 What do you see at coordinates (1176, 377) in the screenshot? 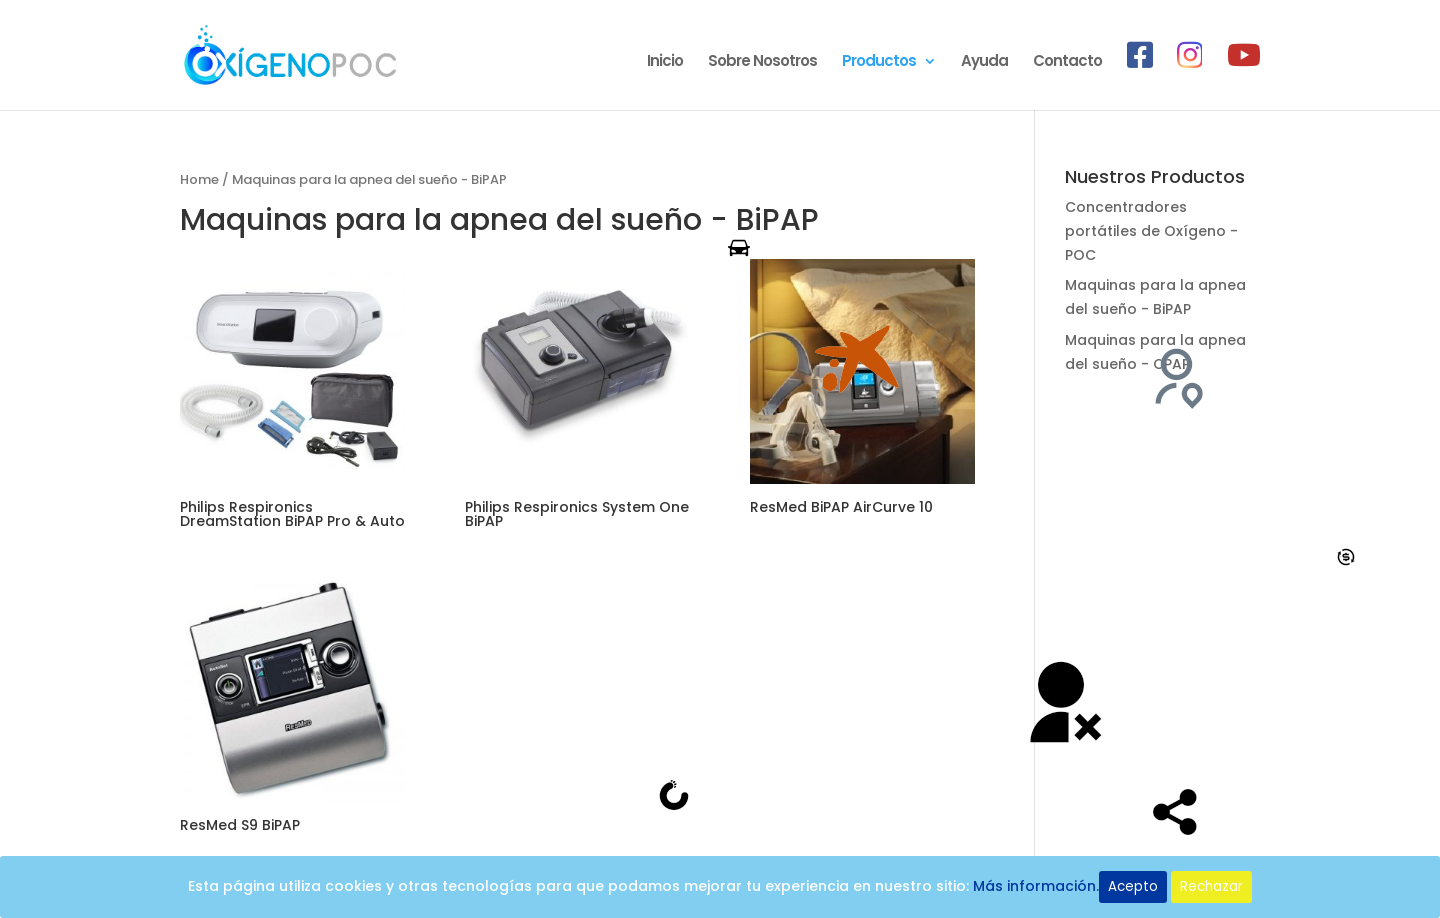
I see `view user's current location` at bounding box center [1176, 377].